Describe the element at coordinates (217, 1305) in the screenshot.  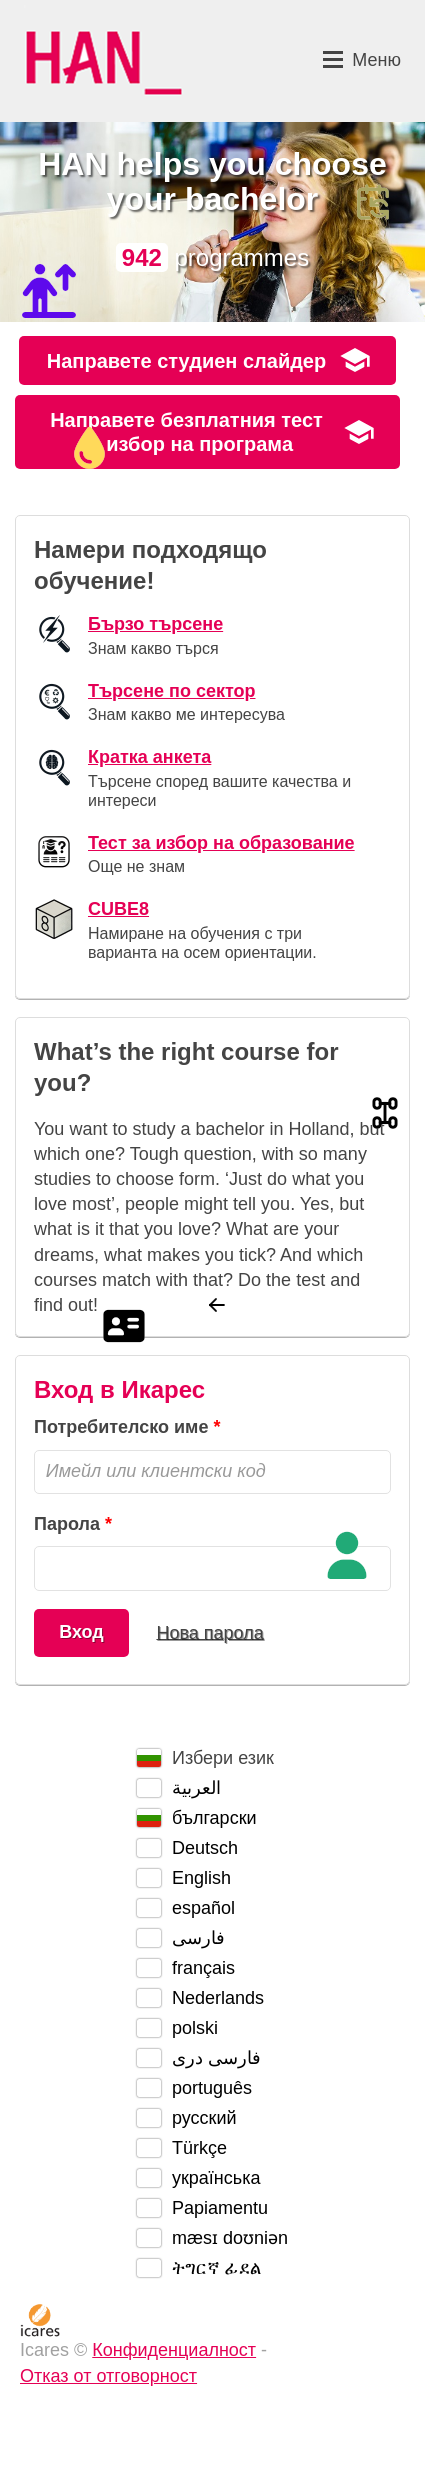
I see `go back to the previous screen` at that location.